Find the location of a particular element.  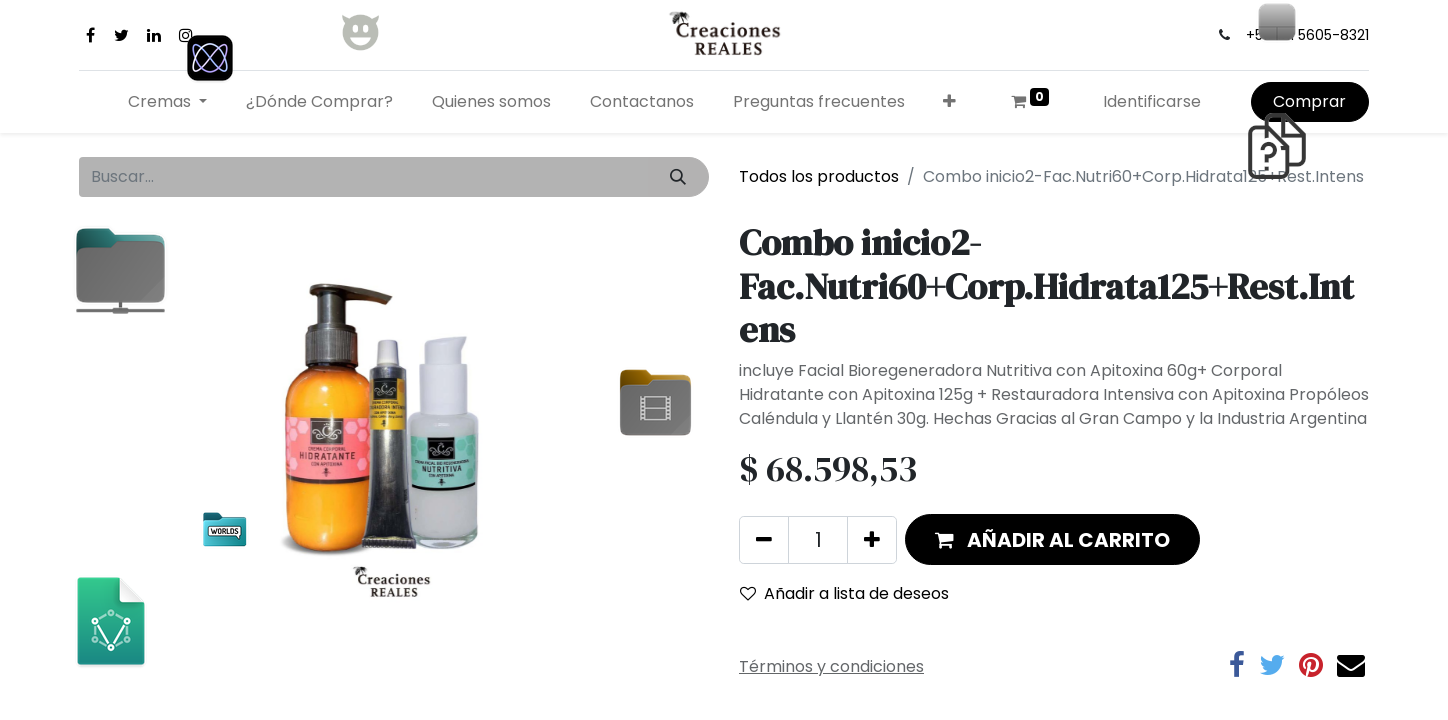

a vector graphics file is located at coordinates (111, 621).